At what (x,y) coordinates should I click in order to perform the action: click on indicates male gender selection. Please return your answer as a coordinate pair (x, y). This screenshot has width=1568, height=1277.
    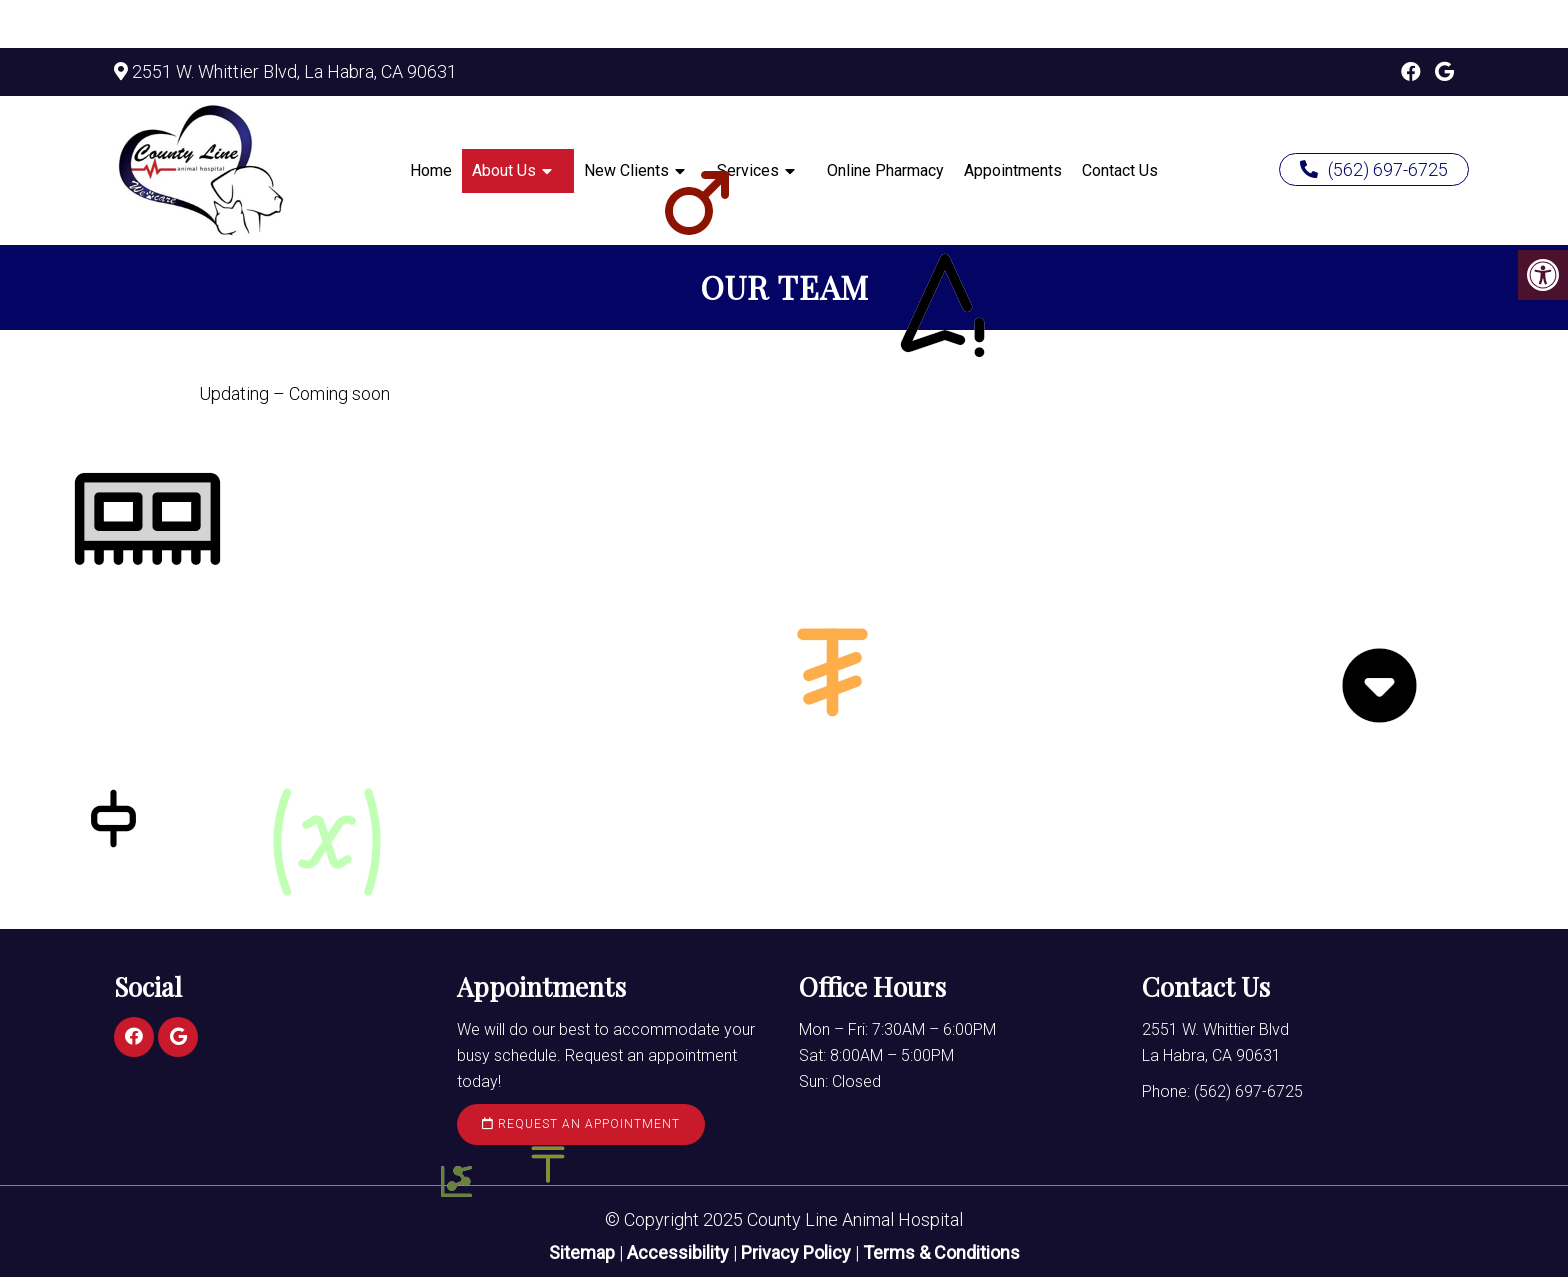
    Looking at the image, I should click on (697, 203).